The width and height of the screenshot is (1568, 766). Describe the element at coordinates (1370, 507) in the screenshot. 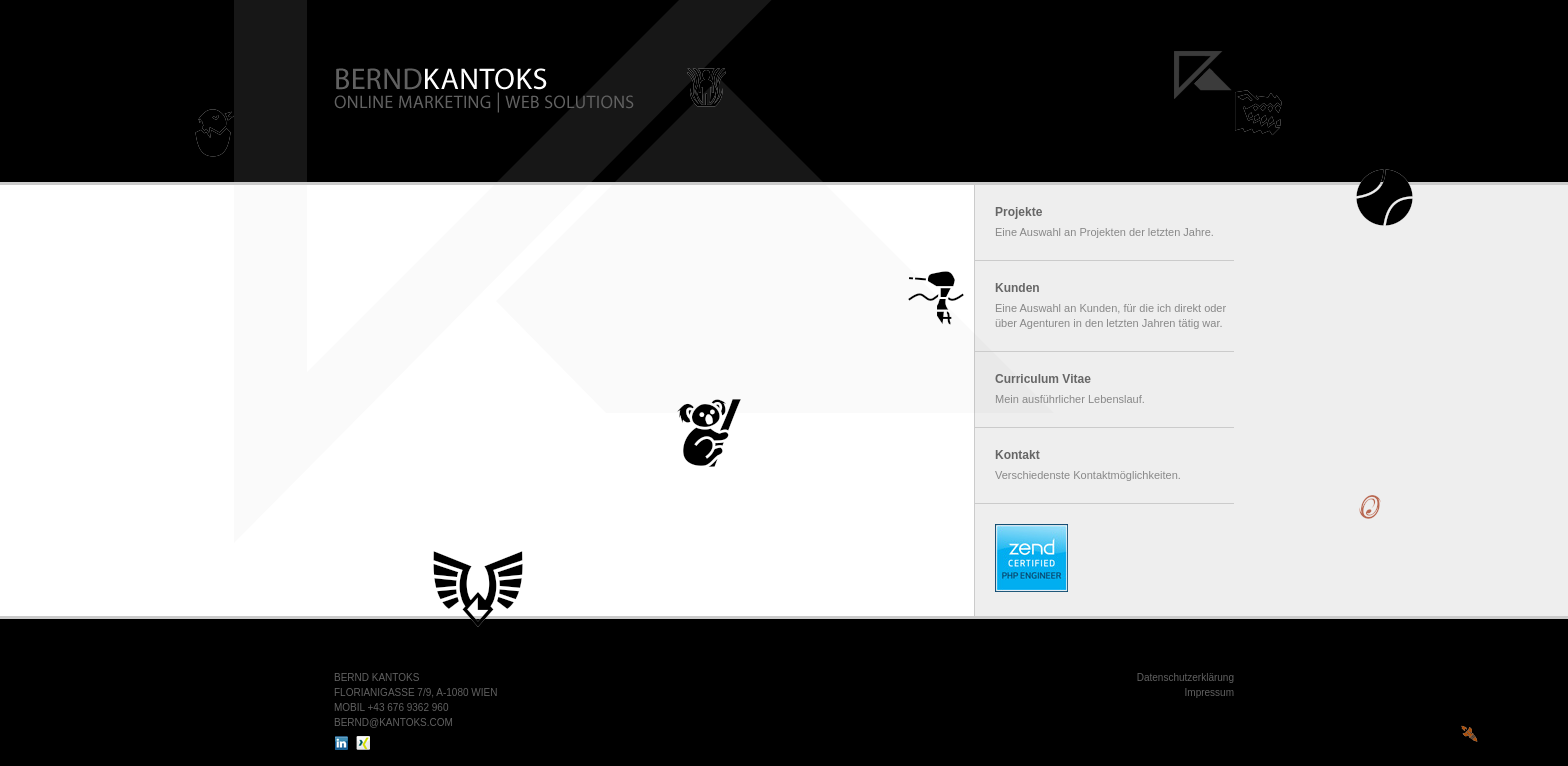

I see `access a portal or gateway feature` at that location.